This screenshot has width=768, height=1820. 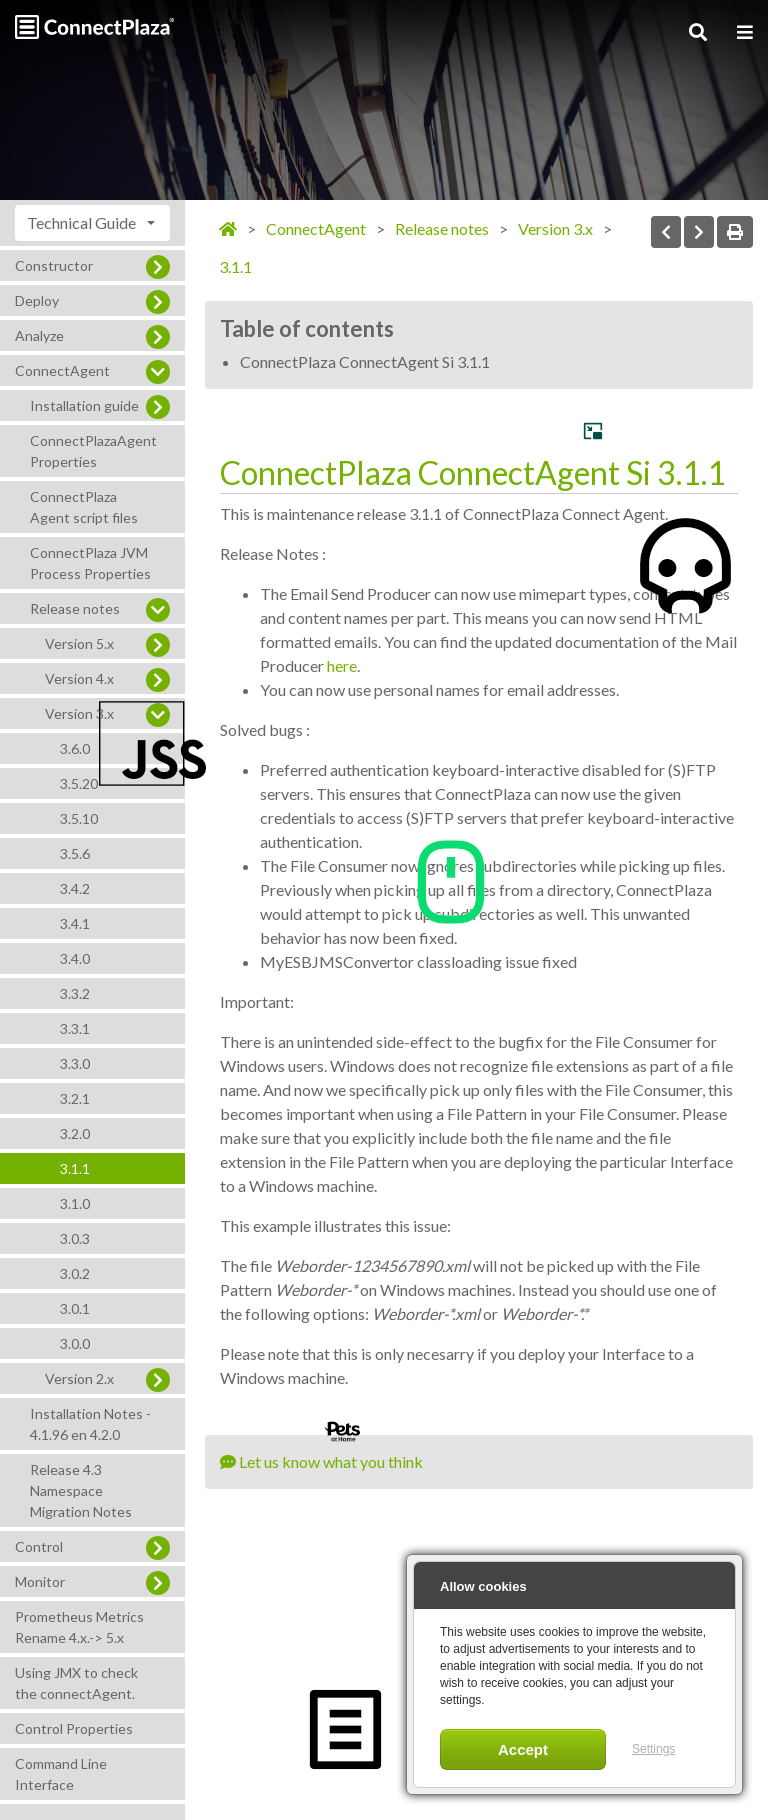 What do you see at coordinates (685, 563) in the screenshot?
I see `indicates dangerous or hazardous content` at bounding box center [685, 563].